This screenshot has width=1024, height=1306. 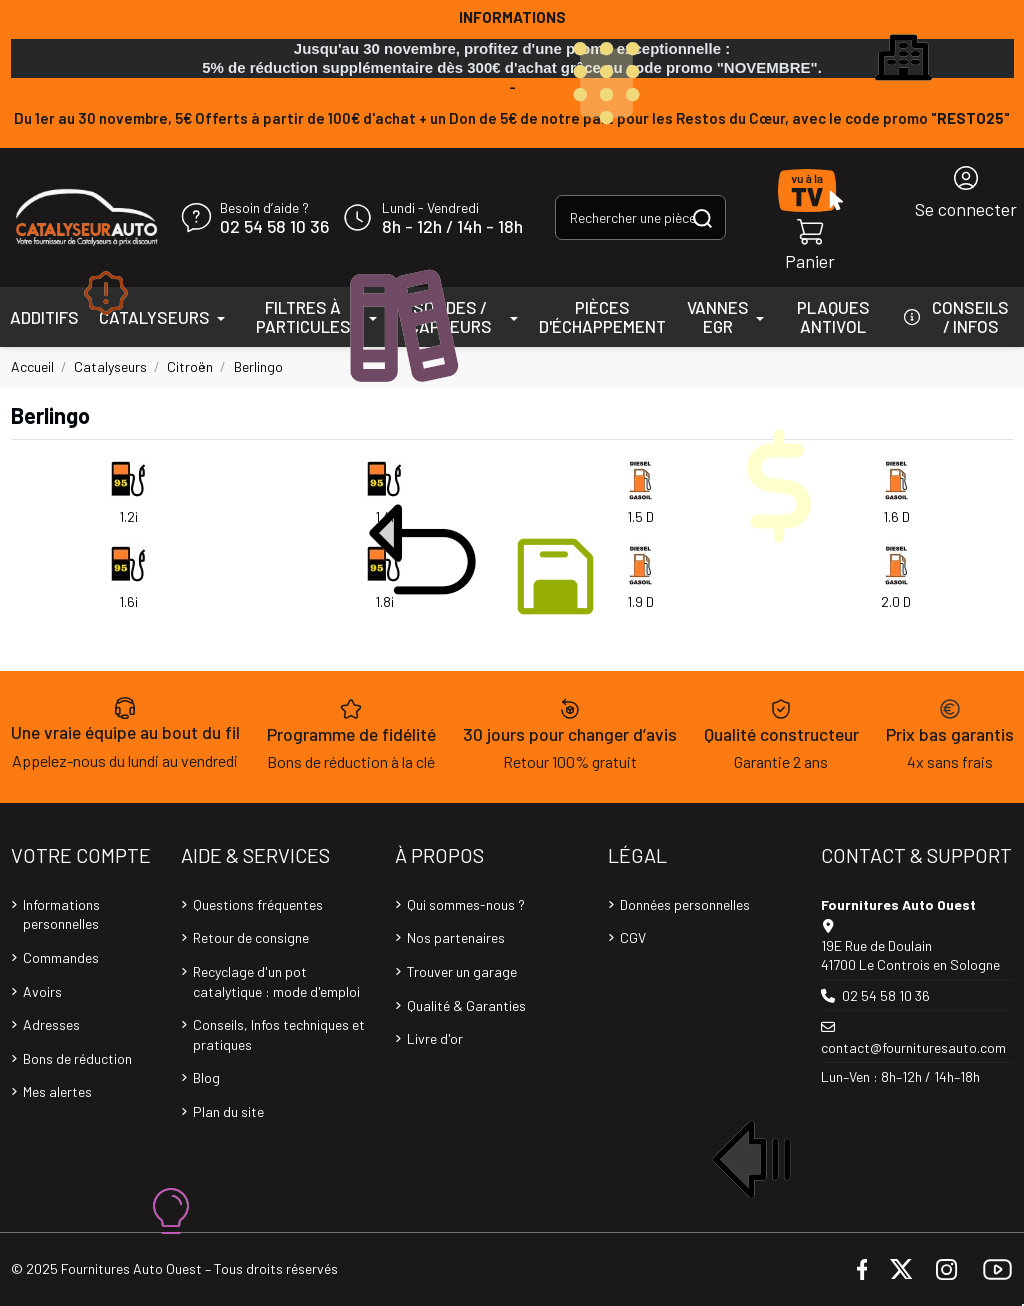 I want to click on view tips or helpful suggestions, so click(x=171, y=1211).